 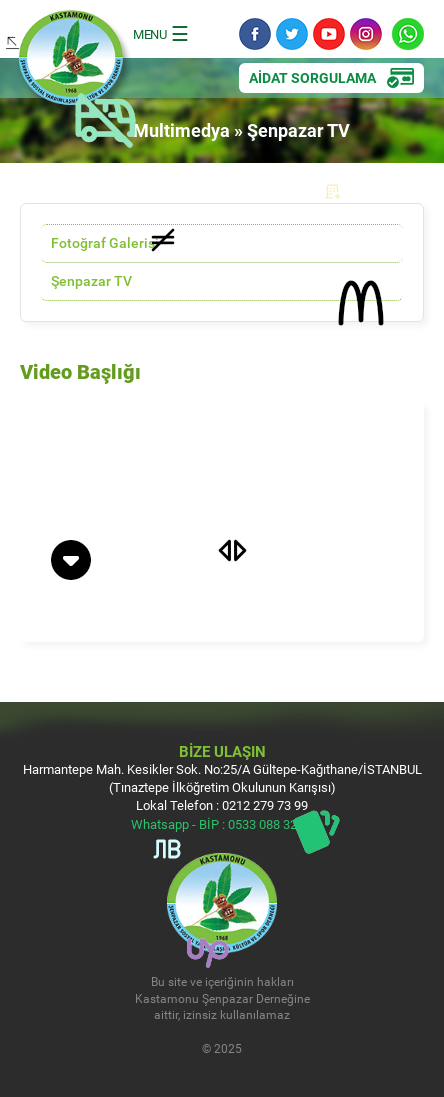 What do you see at coordinates (361, 303) in the screenshot?
I see `open the McDonald's app or website` at bounding box center [361, 303].